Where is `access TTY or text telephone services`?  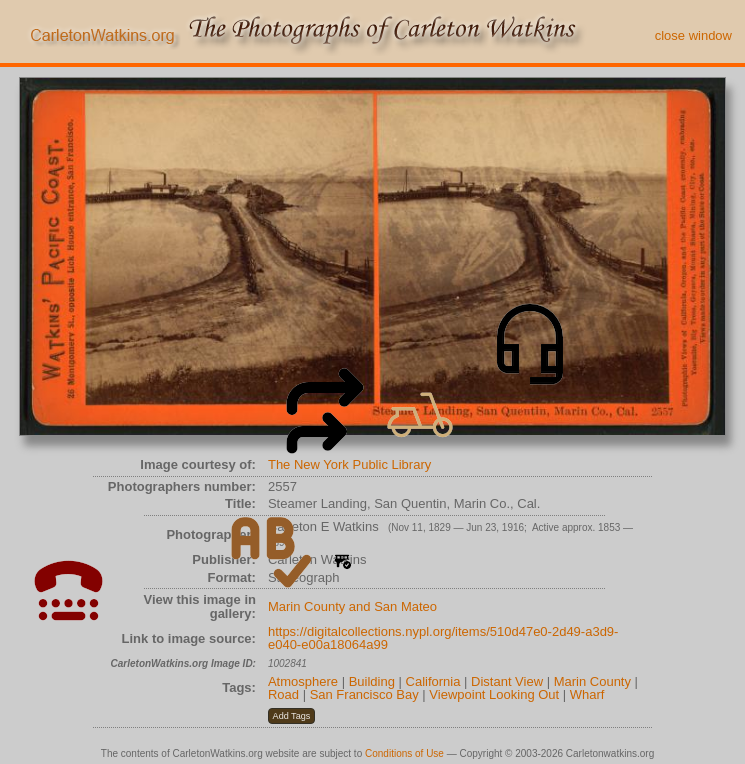
access TTY or text telephone services is located at coordinates (68, 590).